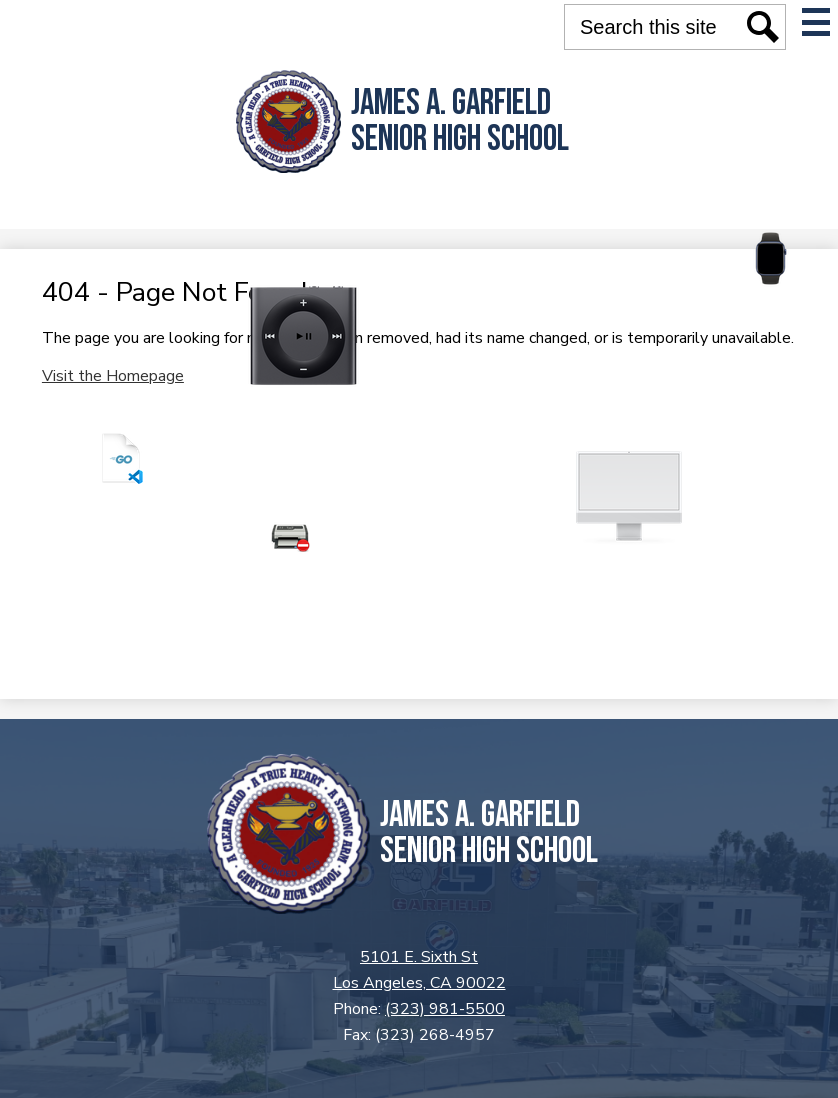  What do you see at coordinates (290, 536) in the screenshot?
I see `indicates a printer error or malfunction` at bounding box center [290, 536].